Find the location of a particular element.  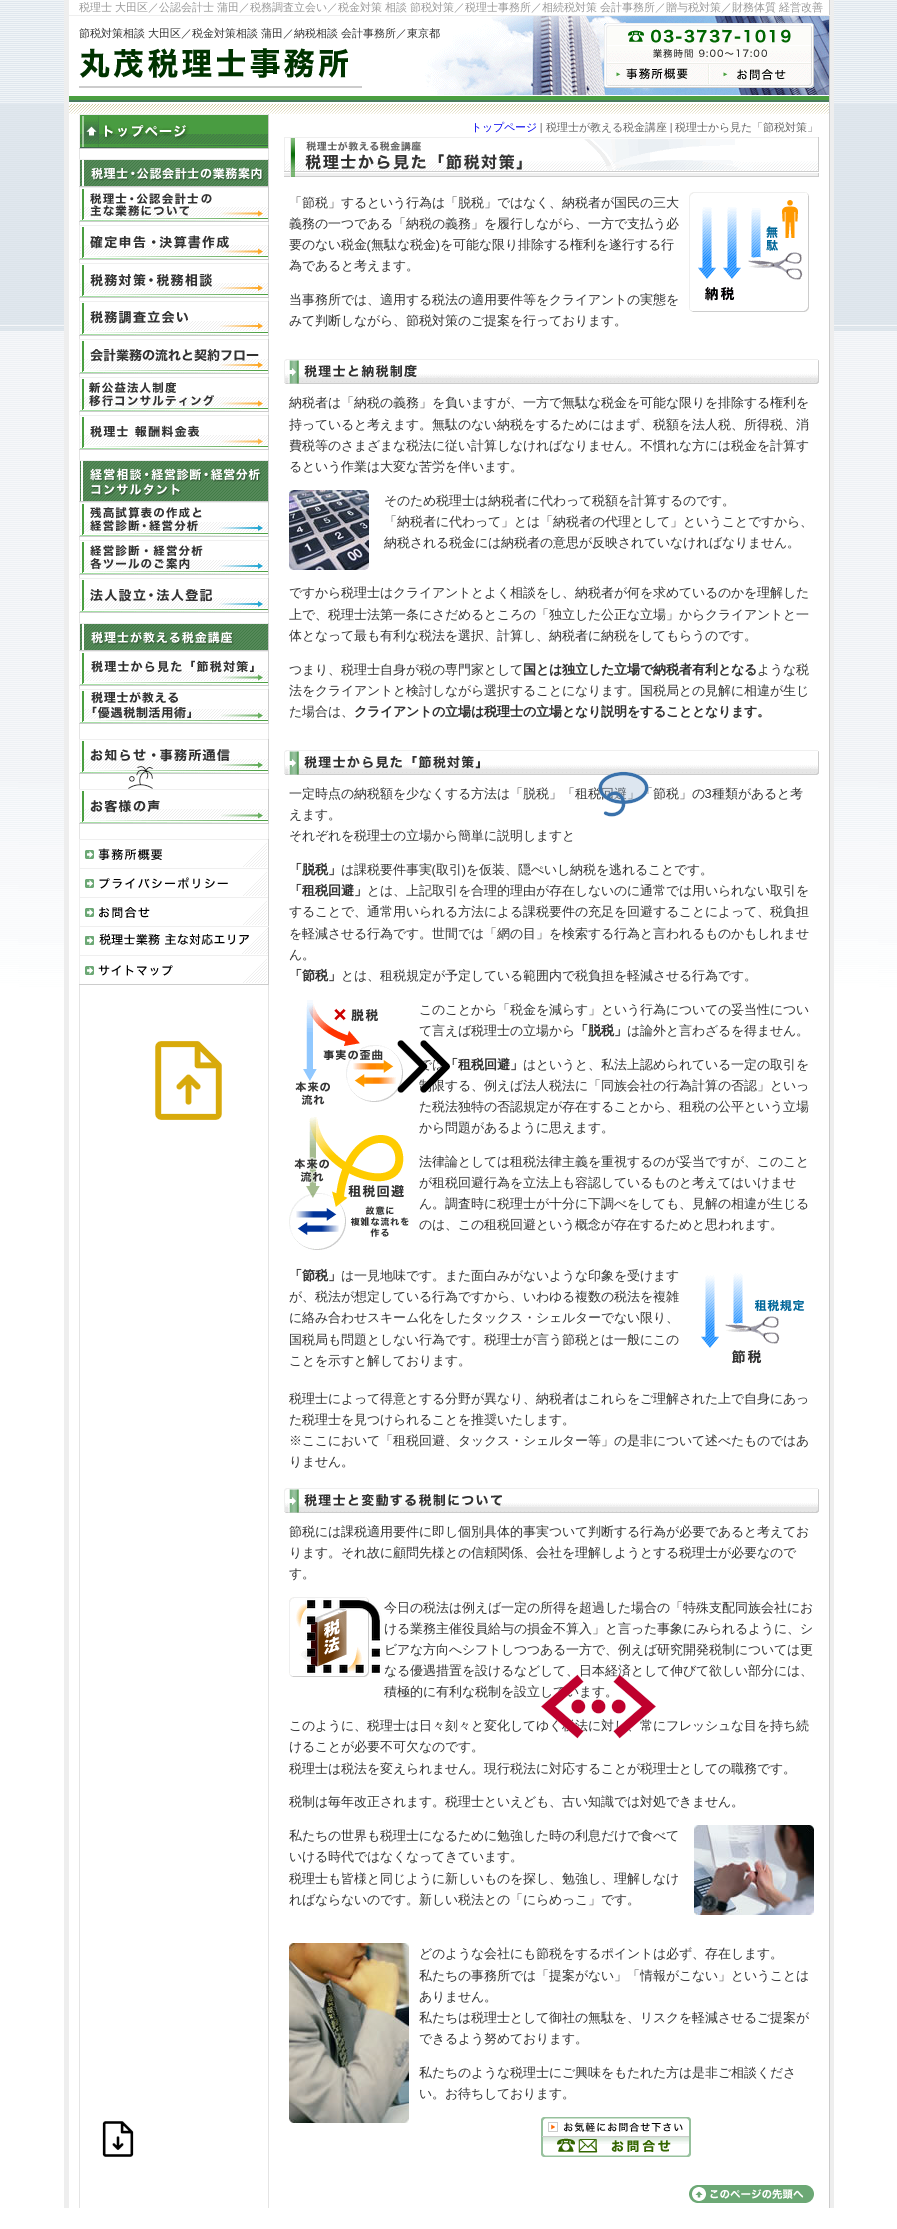

upload a file is located at coordinates (188, 1080).